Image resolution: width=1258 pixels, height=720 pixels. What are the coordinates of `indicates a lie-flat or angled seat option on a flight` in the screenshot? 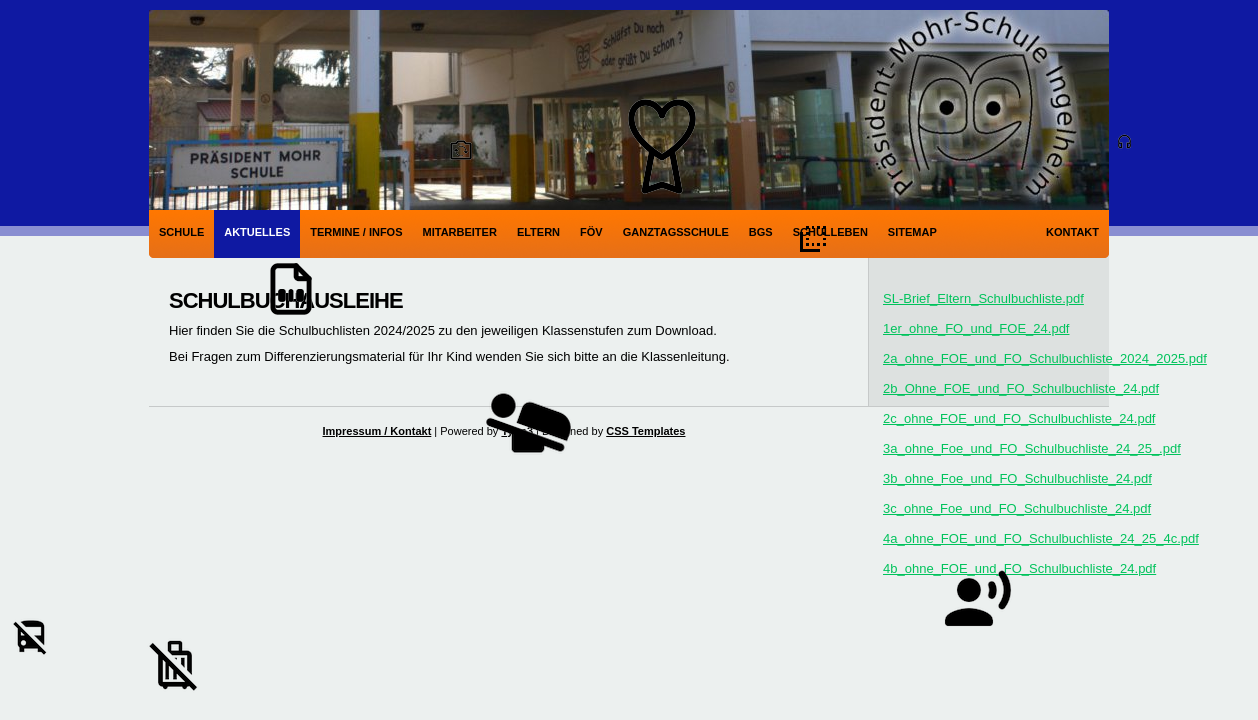 It's located at (528, 424).